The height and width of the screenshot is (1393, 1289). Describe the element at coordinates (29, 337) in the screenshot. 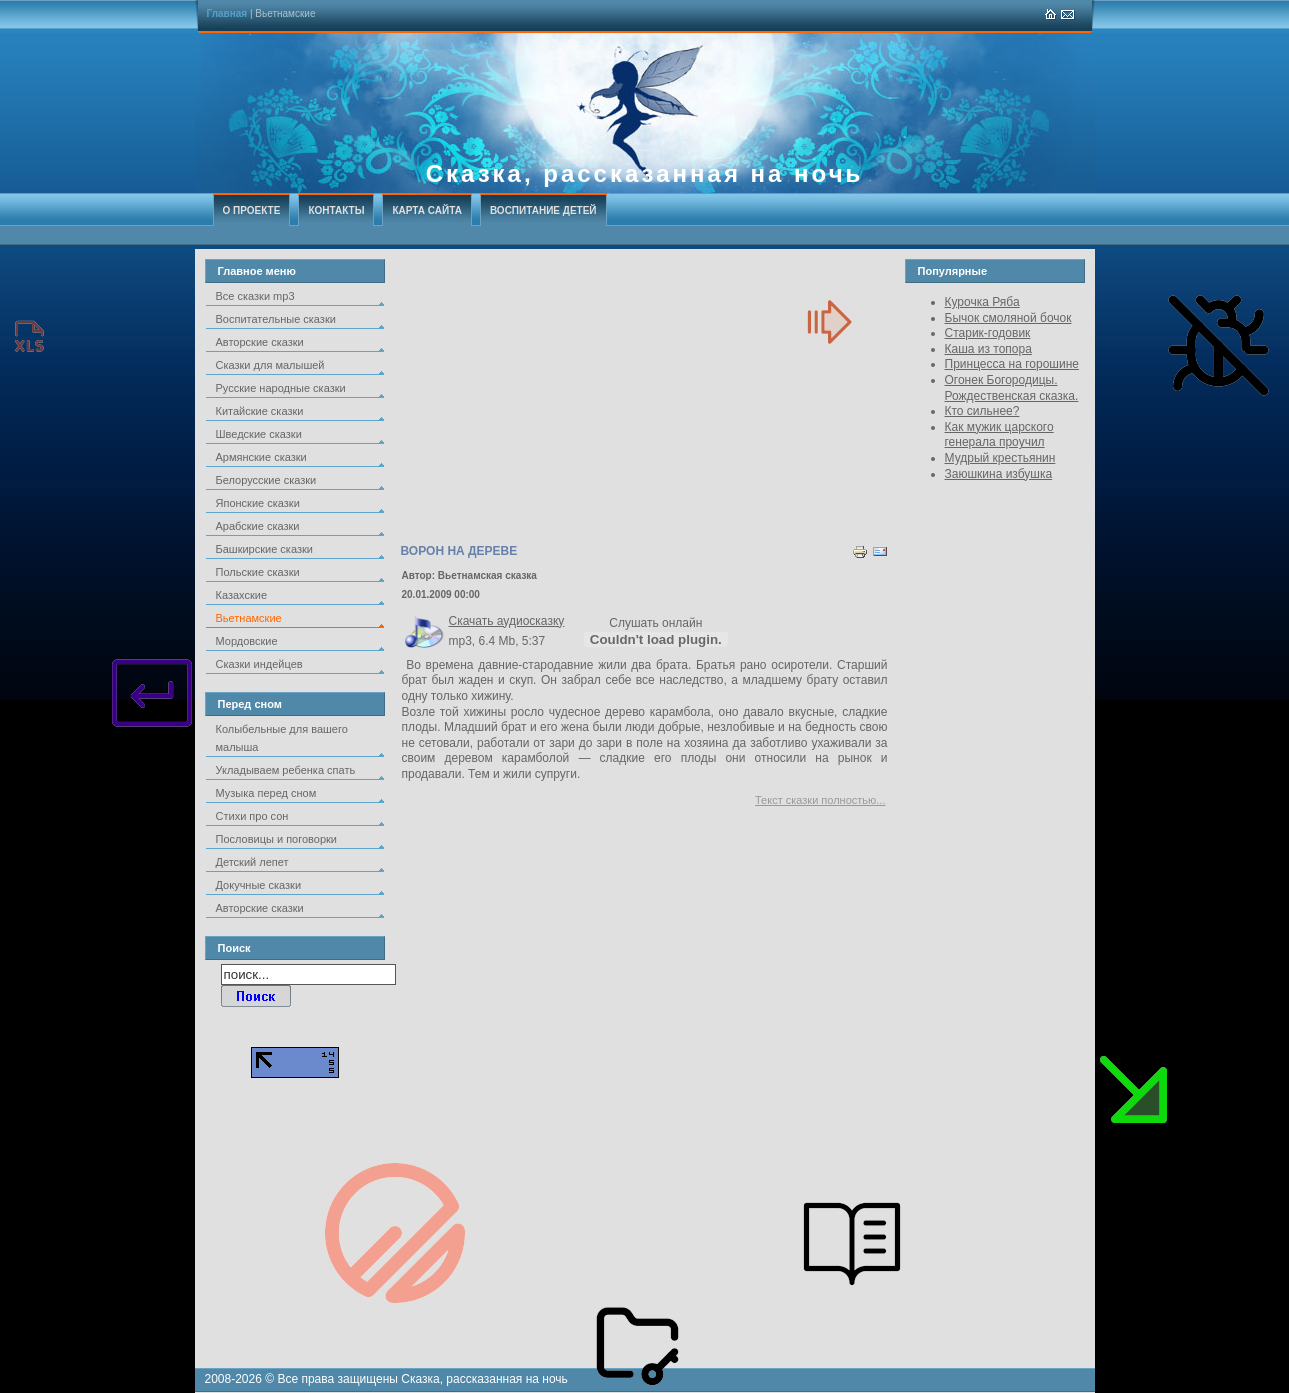

I see `open or view an Excel spreadsheet file` at that location.